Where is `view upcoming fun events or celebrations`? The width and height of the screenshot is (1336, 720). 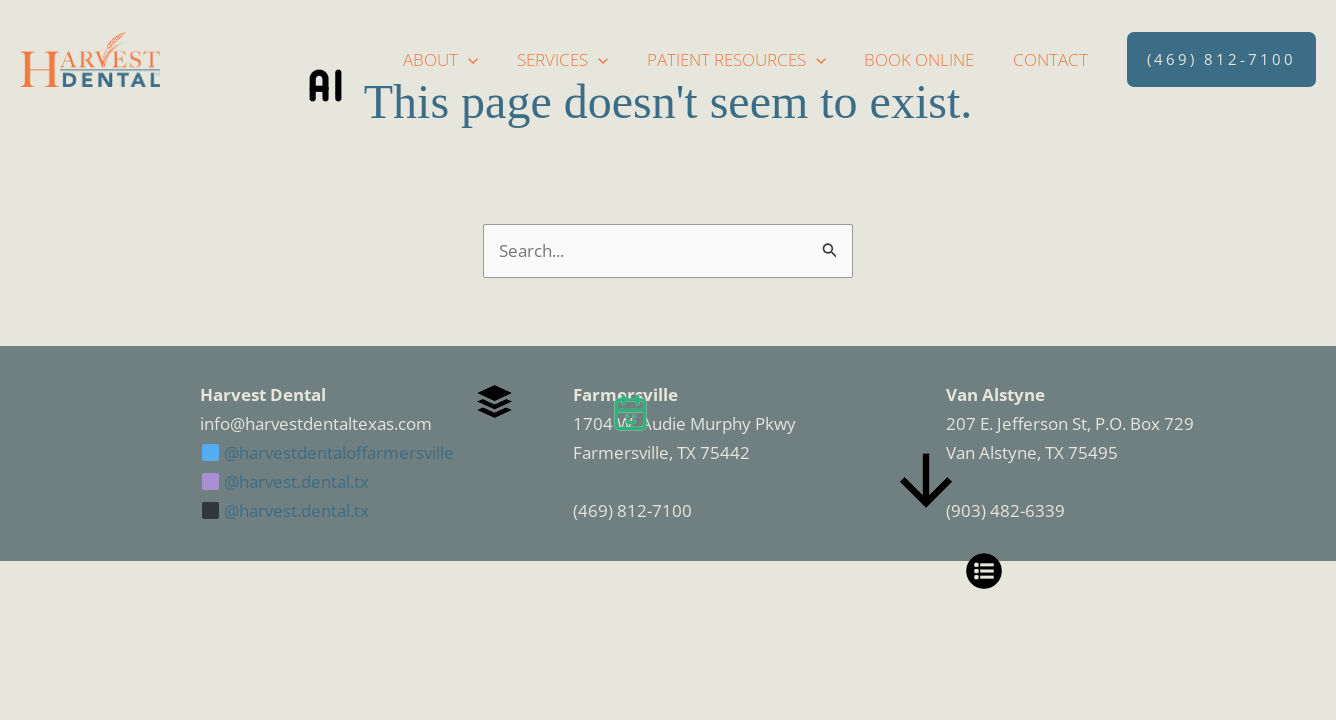
view upcoming fun events or celebrations is located at coordinates (630, 412).